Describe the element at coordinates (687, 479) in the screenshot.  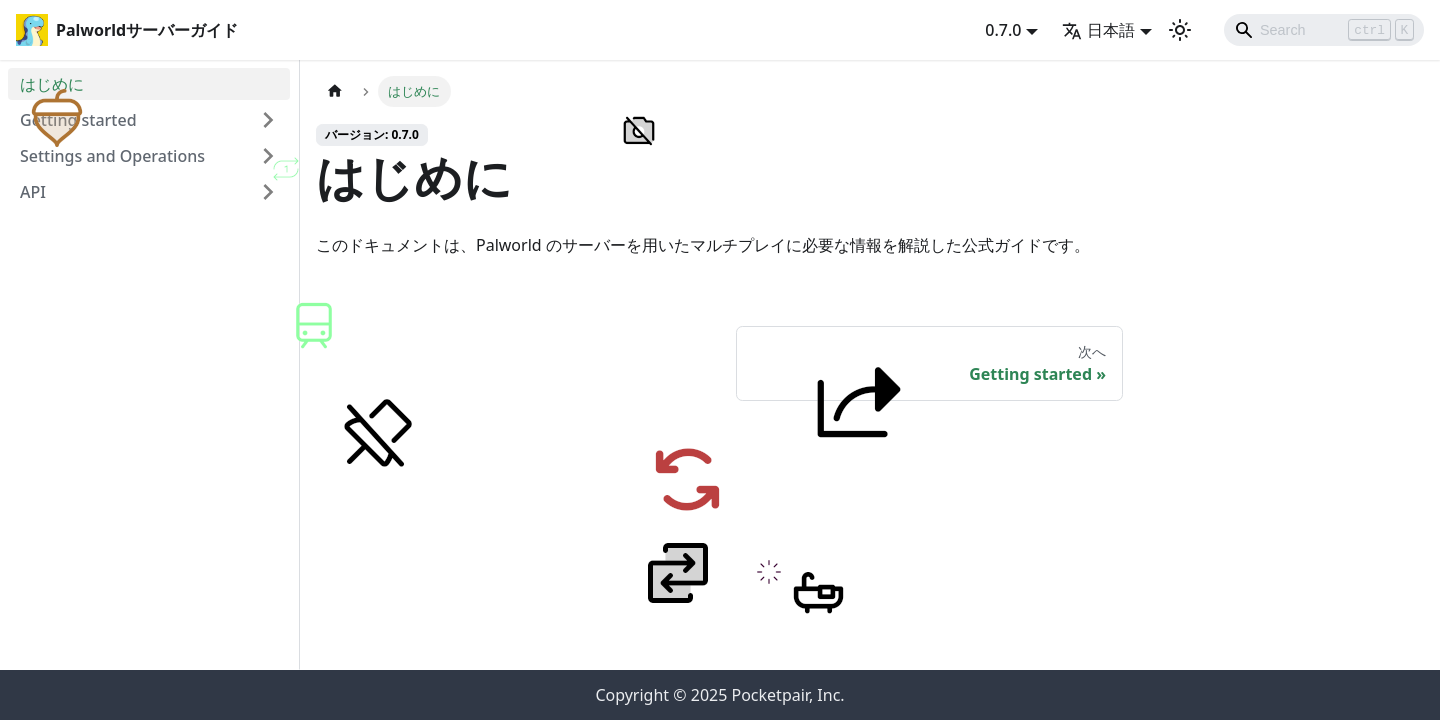
I see `refresh or reload content` at that location.